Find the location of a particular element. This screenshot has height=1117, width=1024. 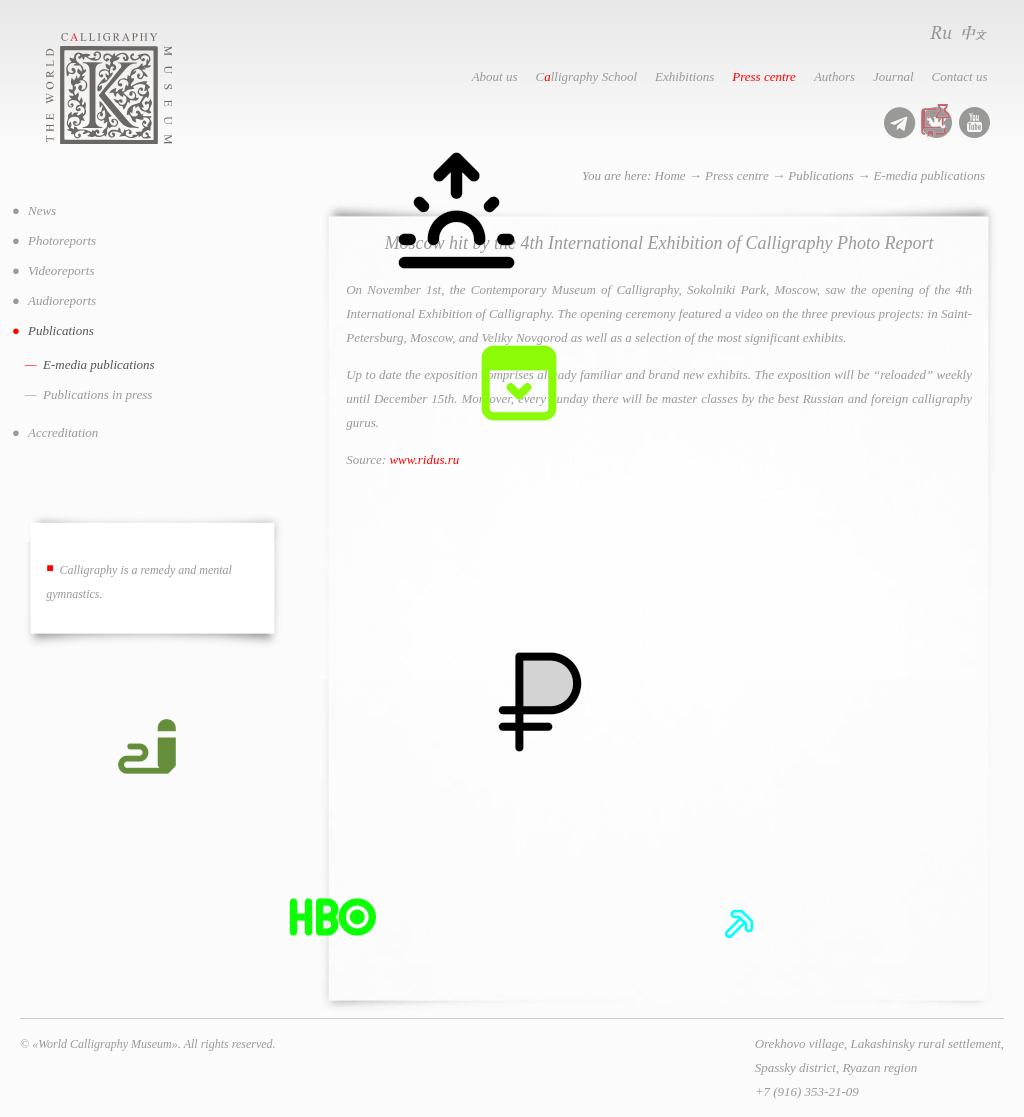

open the HBO streaming app is located at coordinates (331, 917).